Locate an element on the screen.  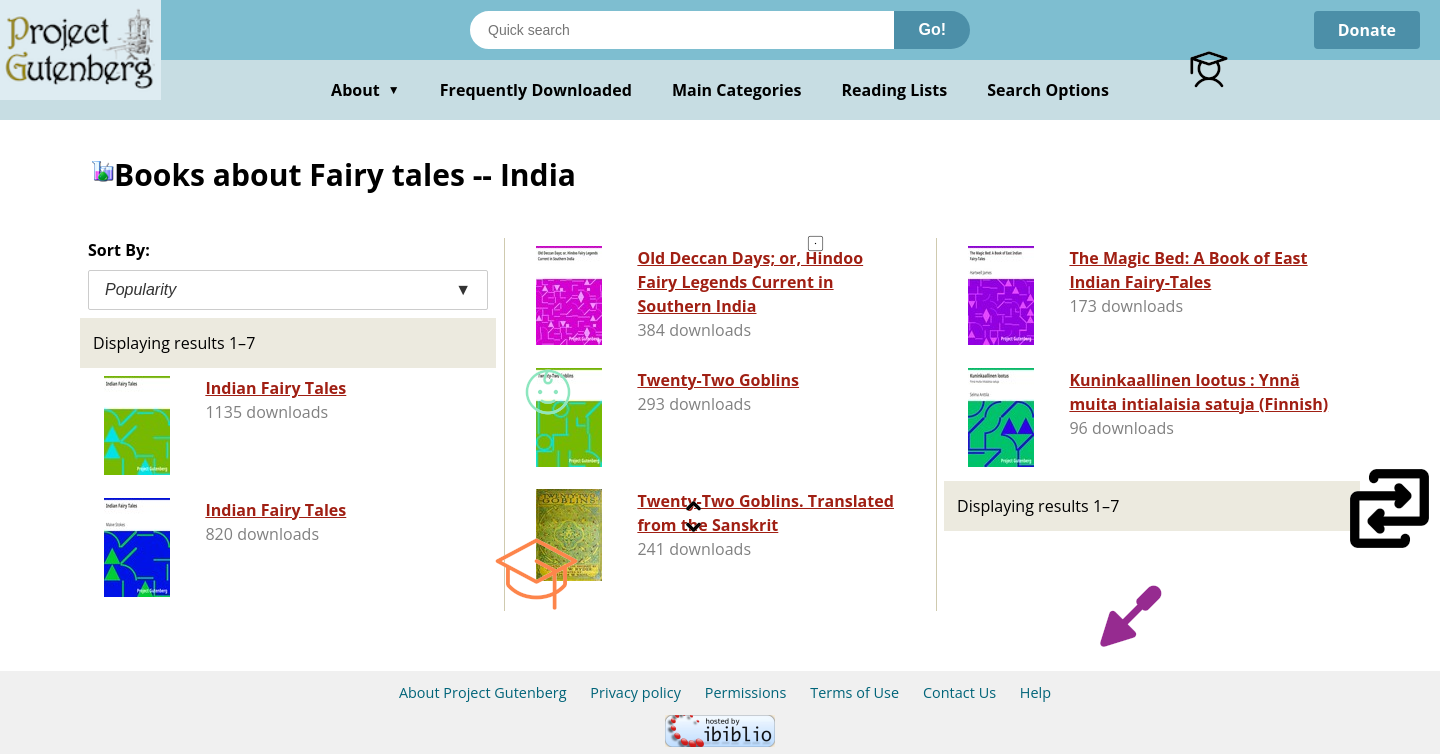
access education or learning resources is located at coordinates (536, 571).